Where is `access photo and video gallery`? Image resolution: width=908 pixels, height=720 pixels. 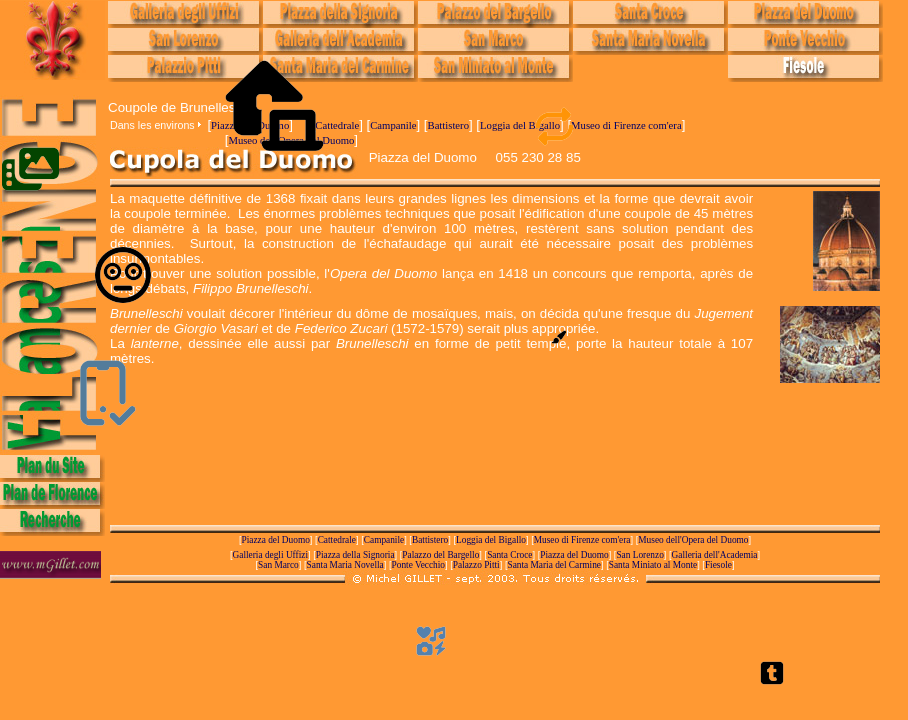
access photo and video gallery is located at coordinates (30, 170).